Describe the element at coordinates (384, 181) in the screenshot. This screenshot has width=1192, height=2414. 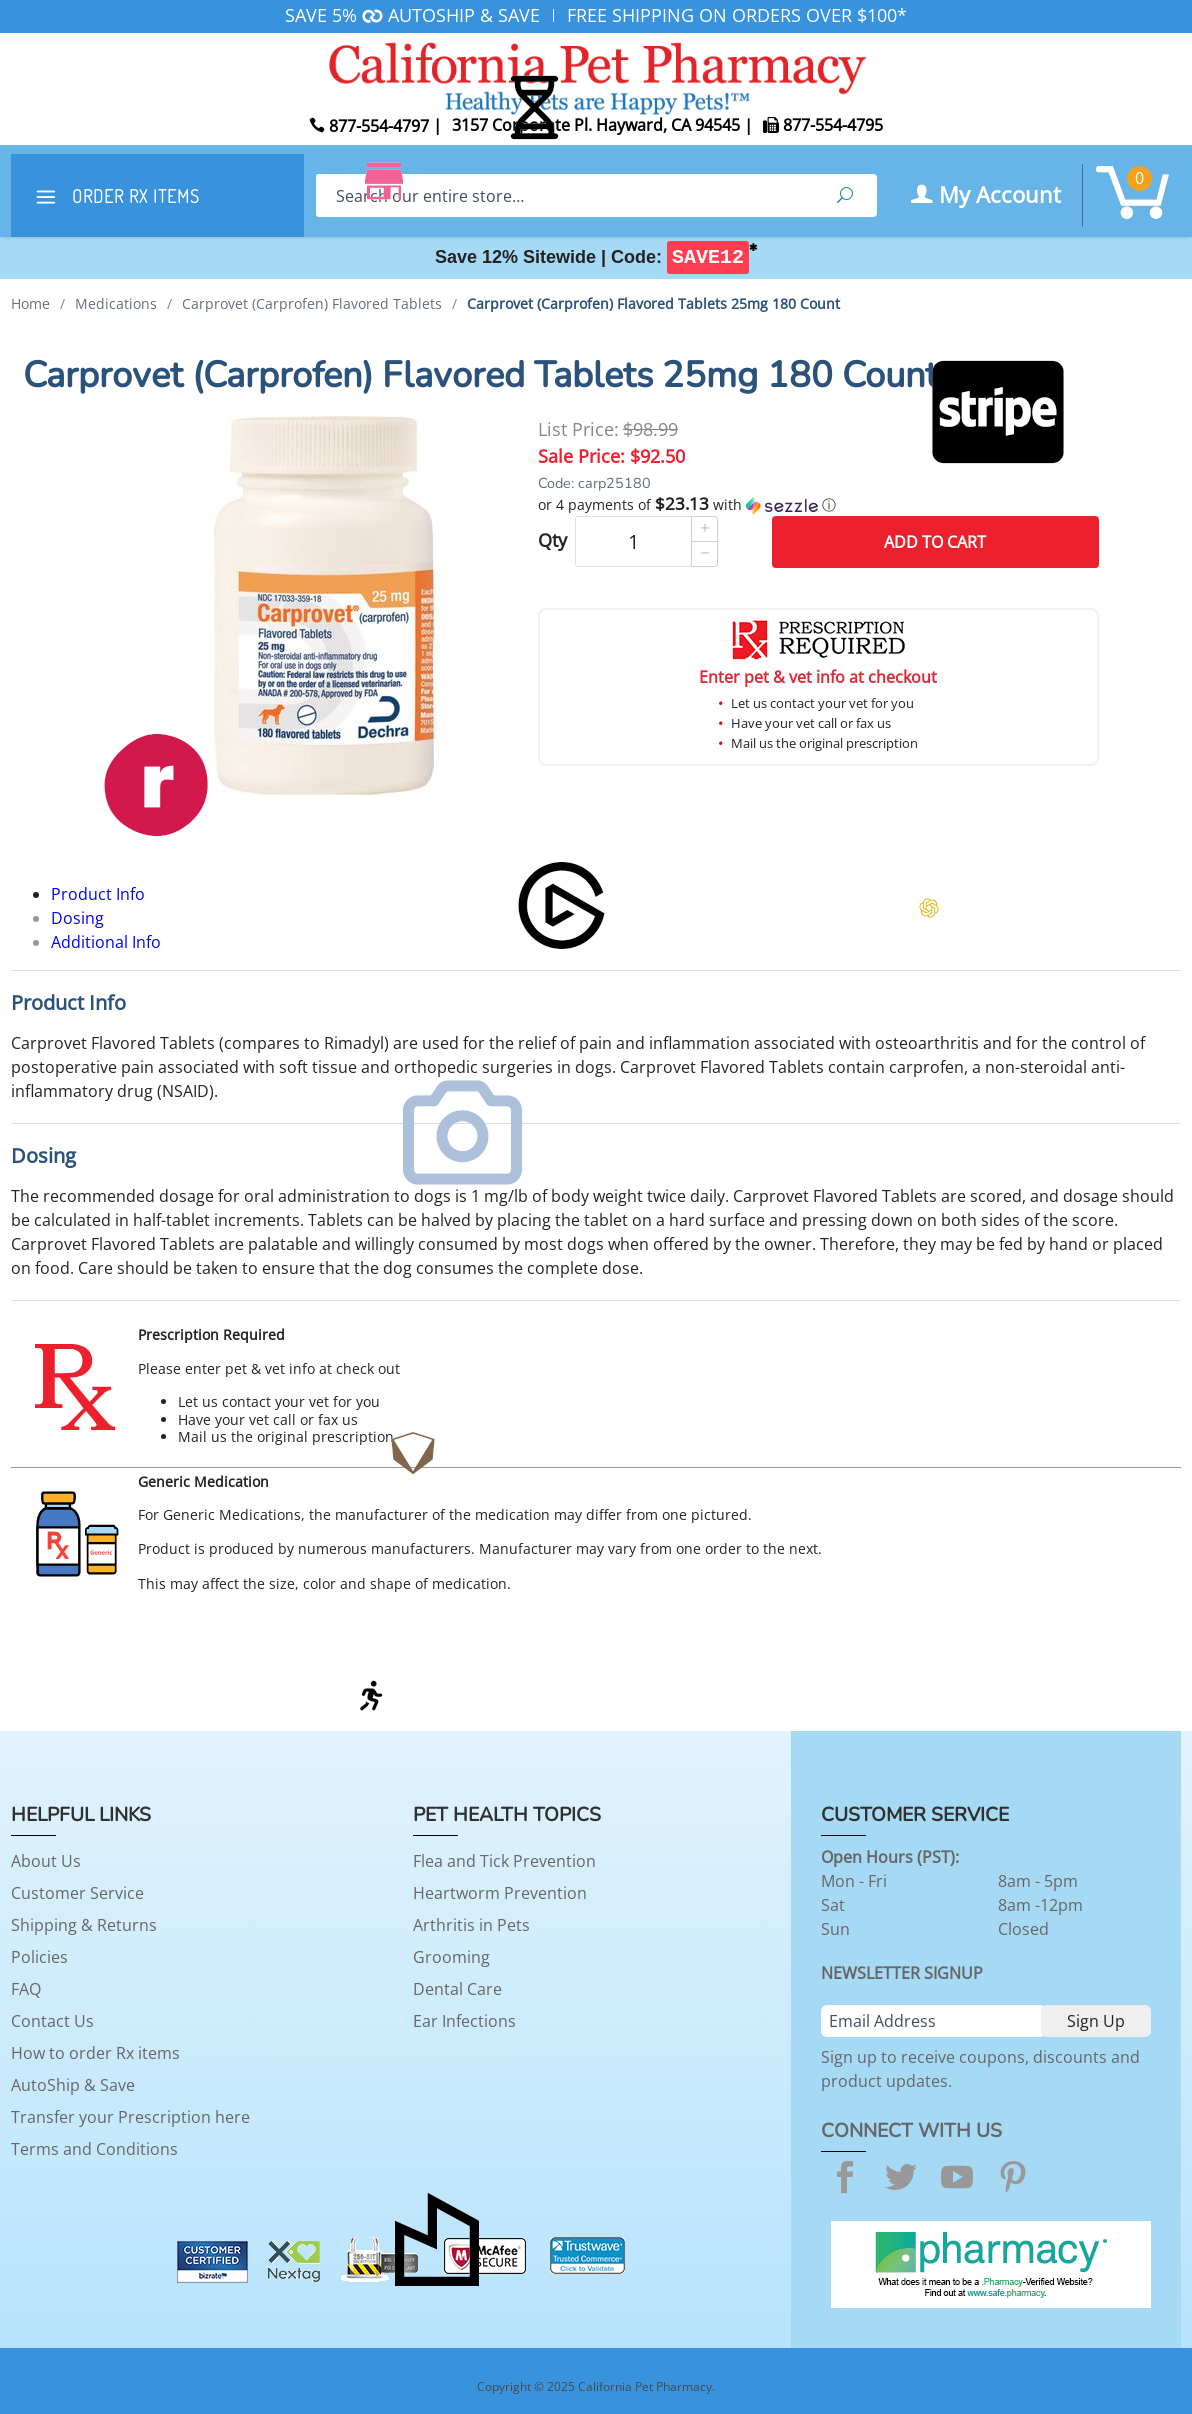
I see `open the home assistant community store` at that location.